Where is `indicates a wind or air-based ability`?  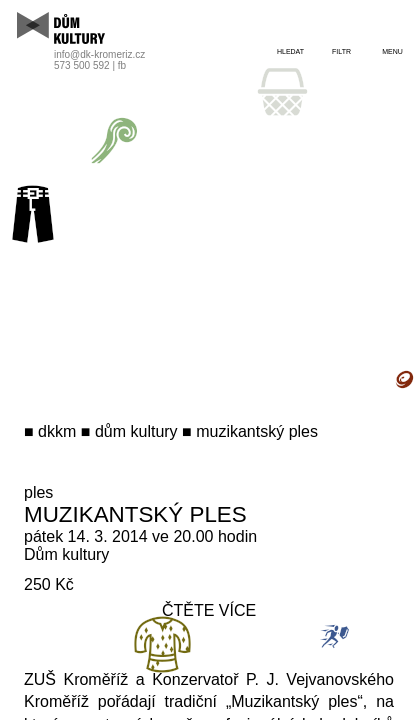 indicates a wind or air-based ability is located at coordinates (404, 379).